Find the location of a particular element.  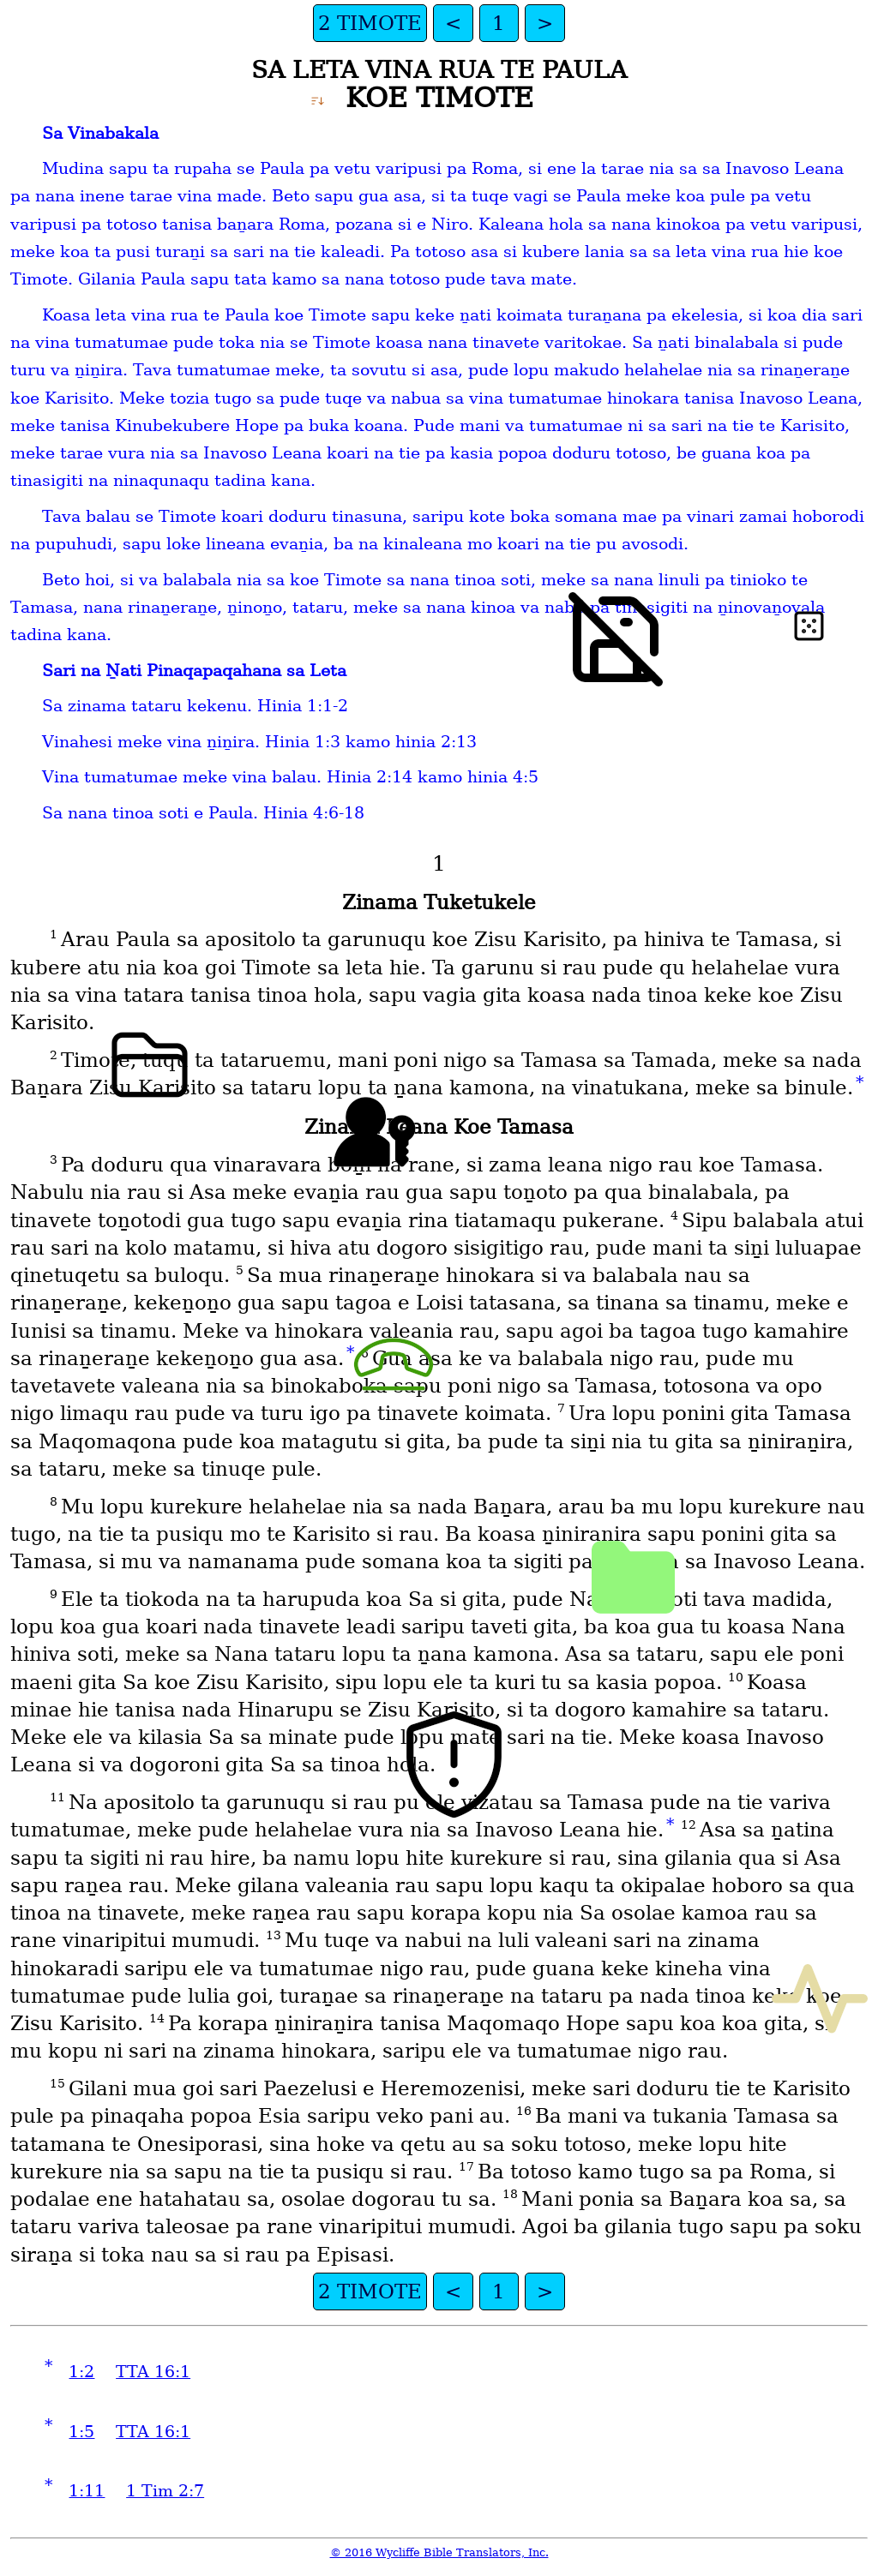

view repository activity and insights is located at coordinates (820, 2000).